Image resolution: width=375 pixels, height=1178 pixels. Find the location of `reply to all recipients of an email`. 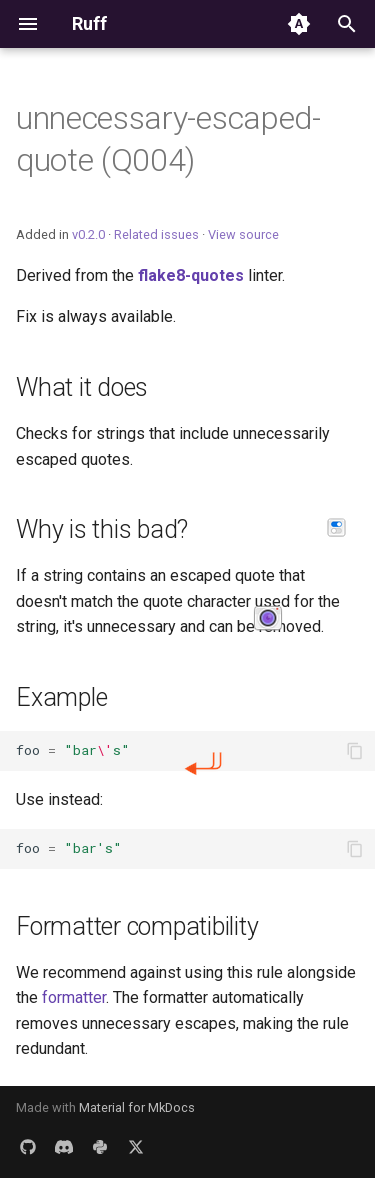

reply to all recipients of an email is located at coordinates (202, 763).